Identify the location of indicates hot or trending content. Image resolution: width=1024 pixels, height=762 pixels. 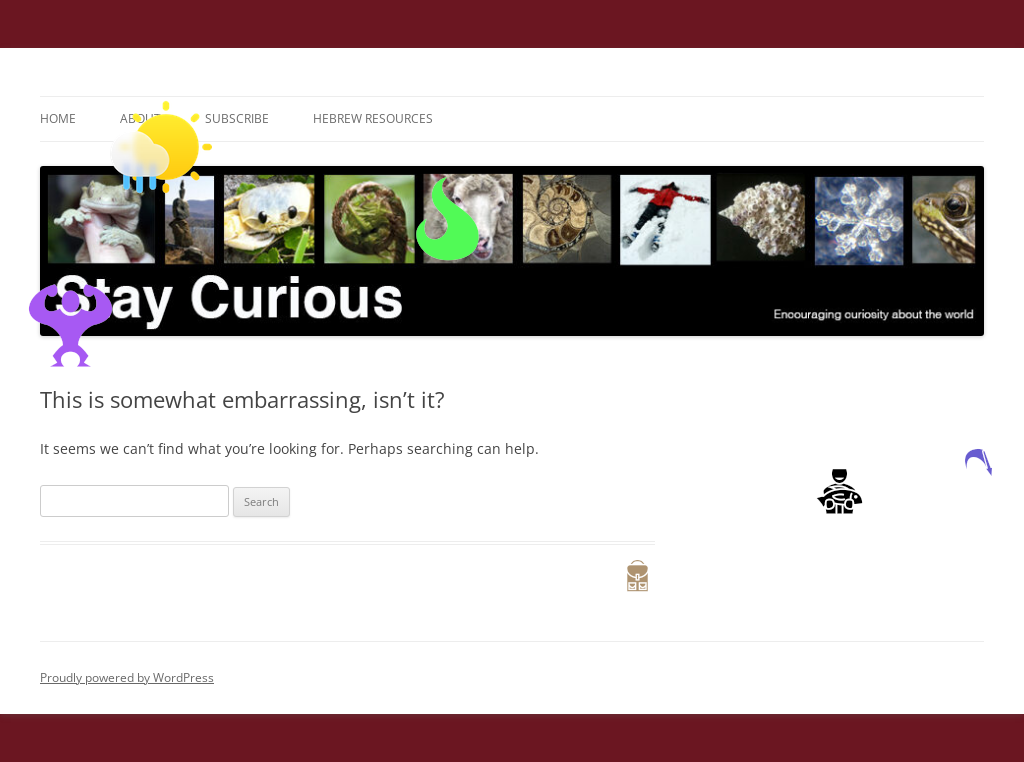
(447, 218).